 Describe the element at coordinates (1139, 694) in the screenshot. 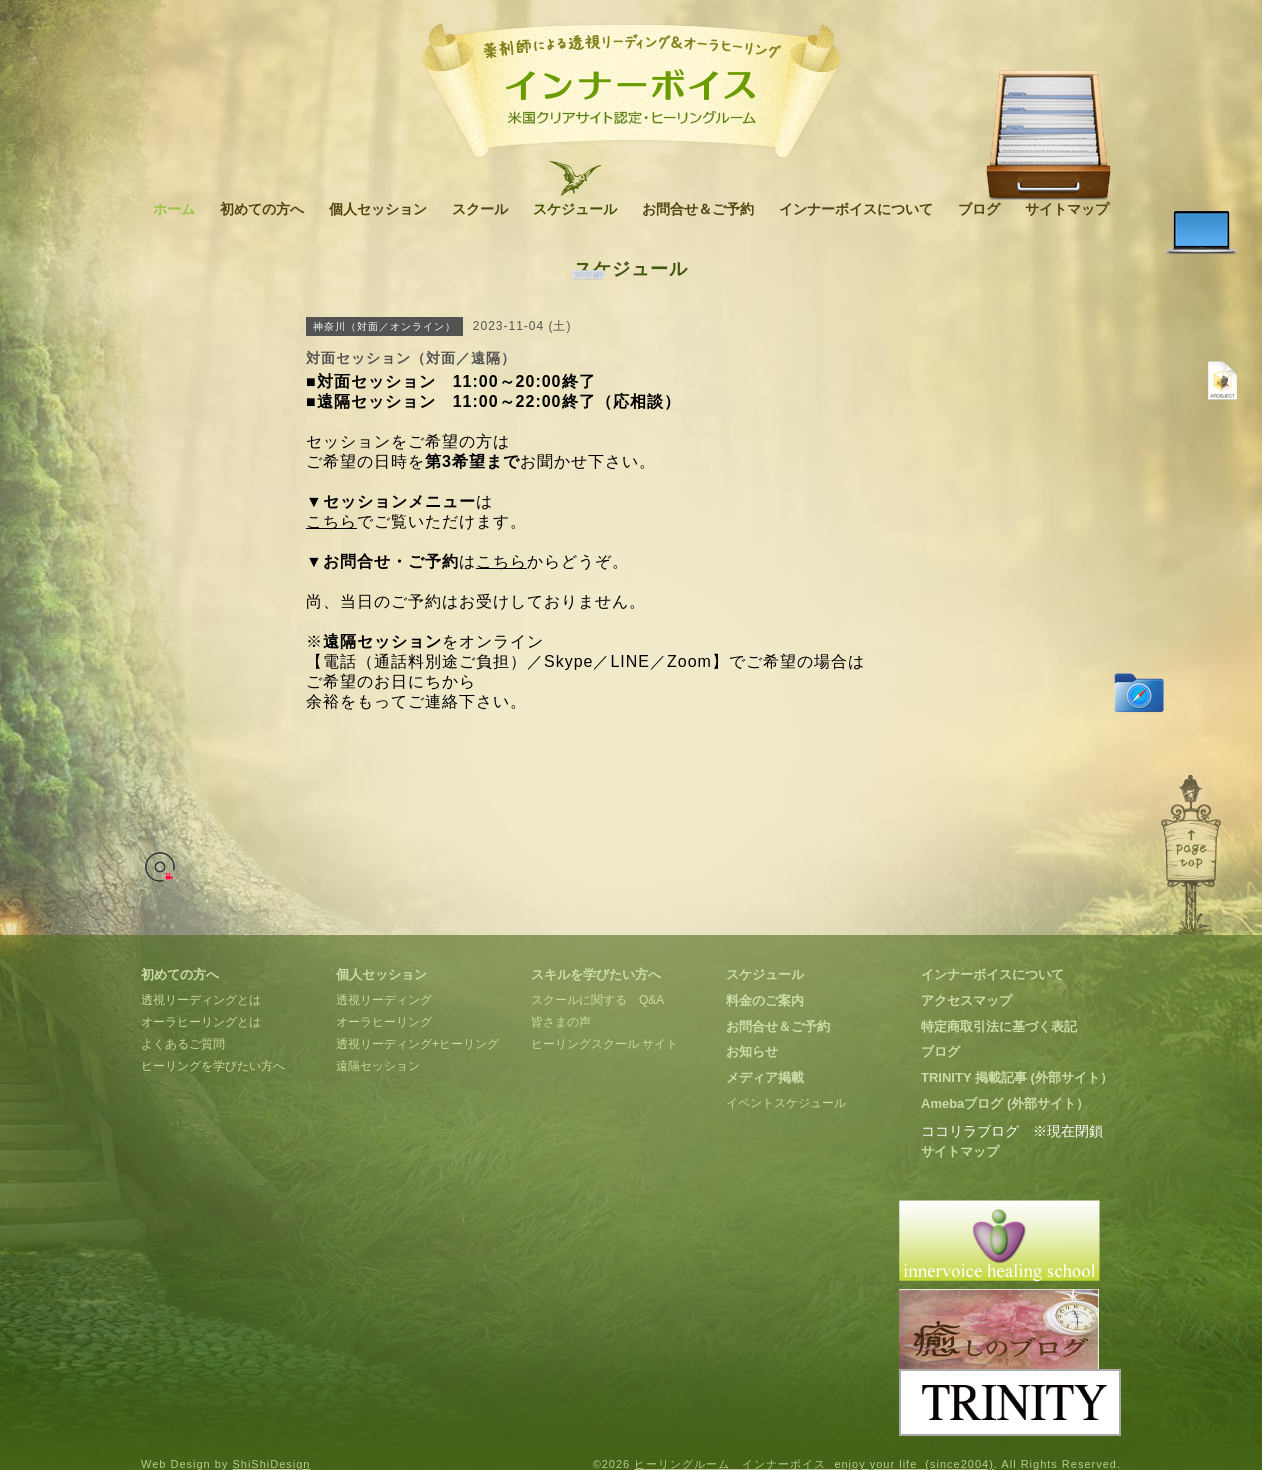

I see `open folder containing safari browser files` at that location.